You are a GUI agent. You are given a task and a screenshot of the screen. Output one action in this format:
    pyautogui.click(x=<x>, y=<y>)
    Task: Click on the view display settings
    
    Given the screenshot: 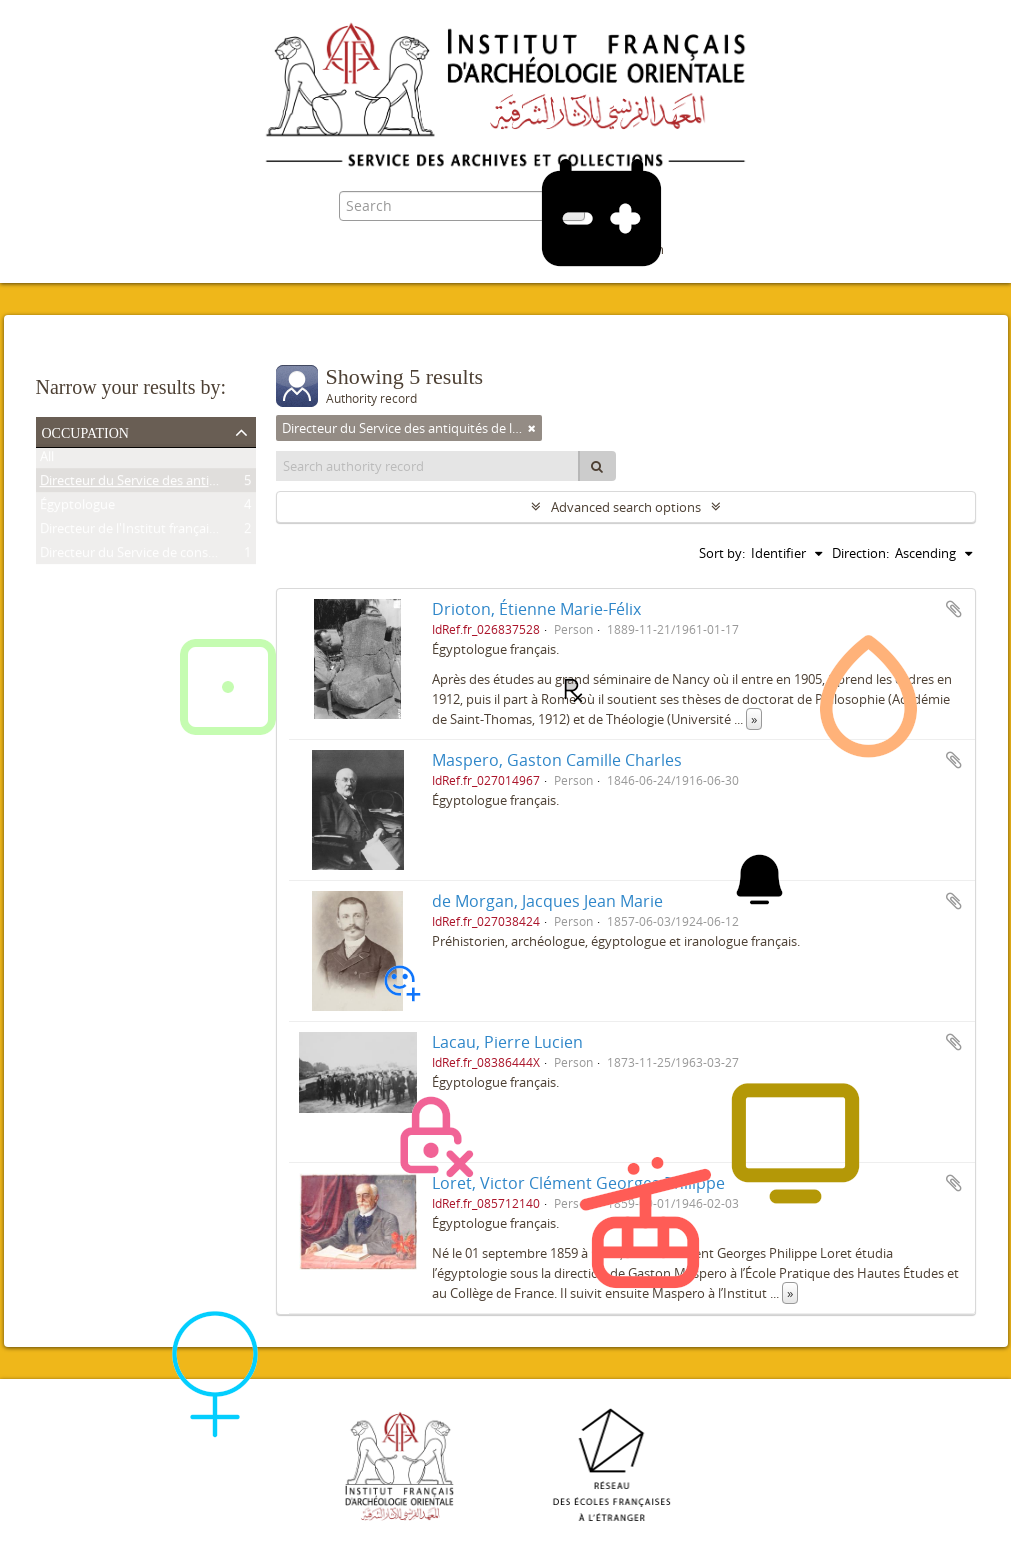 What is the action you would take?
    pyautogui.click(x=795, y=1137)
    